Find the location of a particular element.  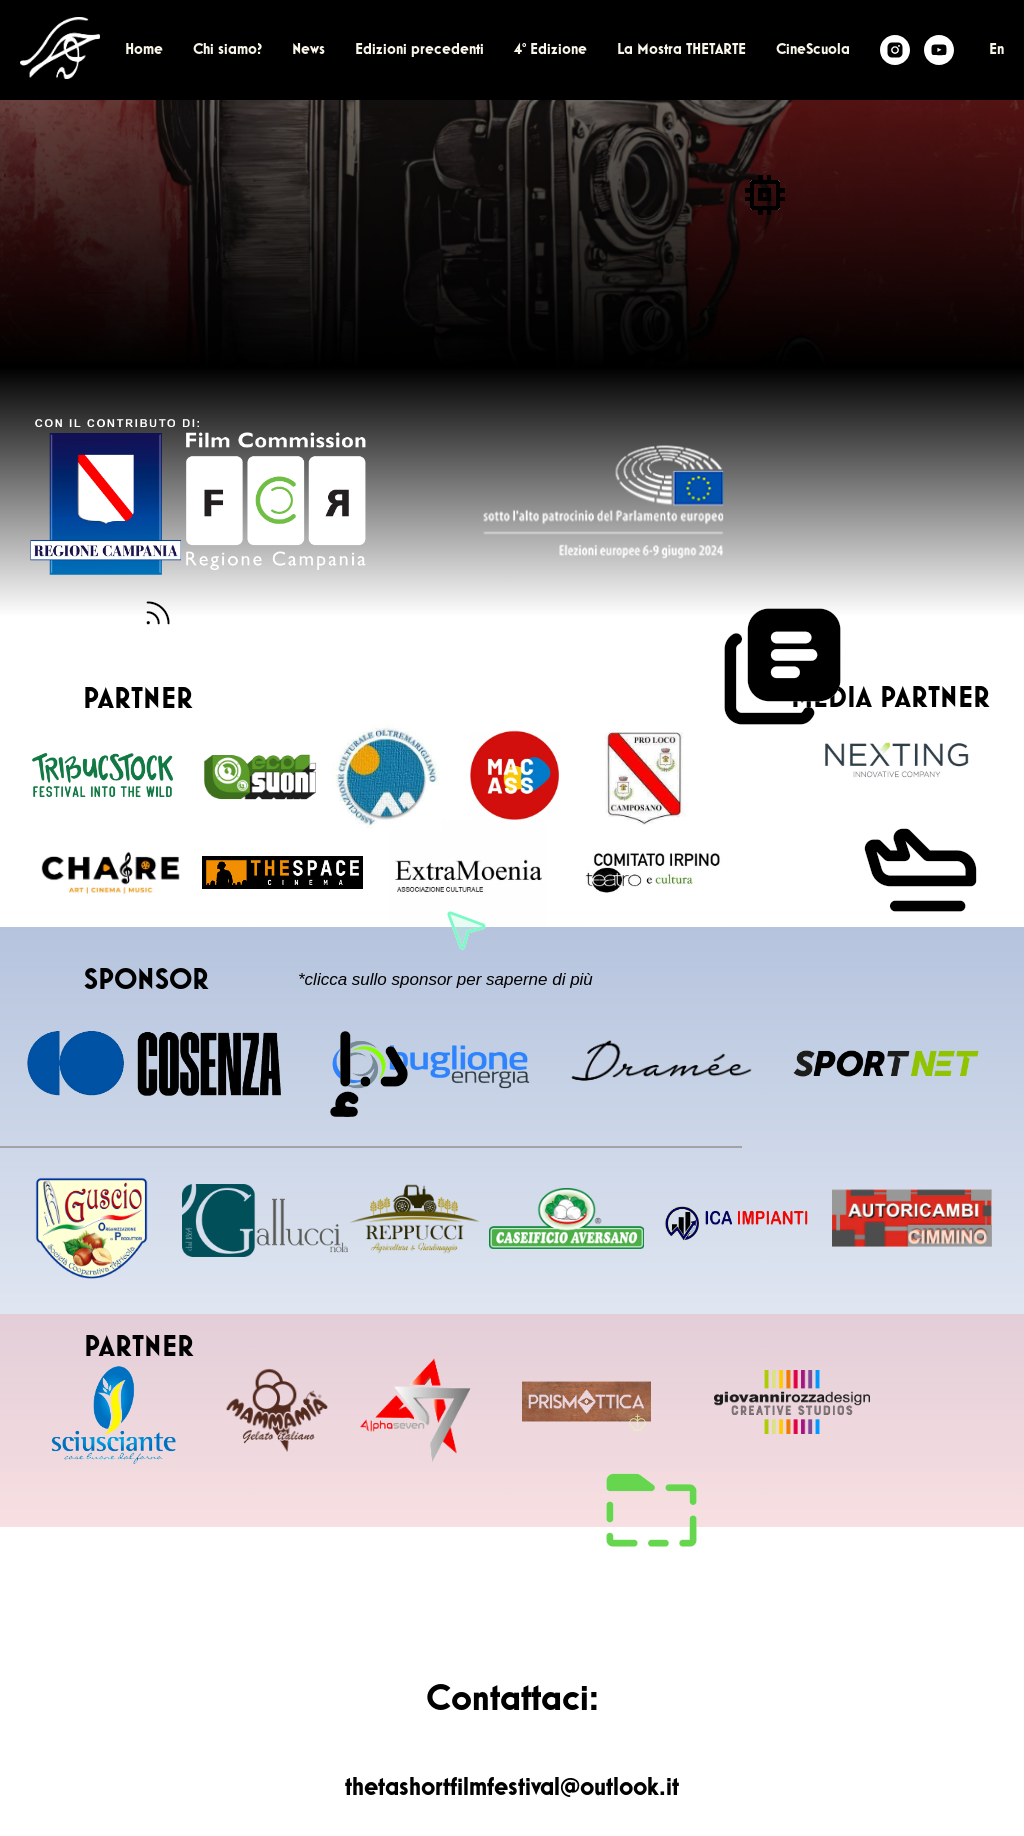

subscribe to RSS feed is located at coordinates (156, 614).